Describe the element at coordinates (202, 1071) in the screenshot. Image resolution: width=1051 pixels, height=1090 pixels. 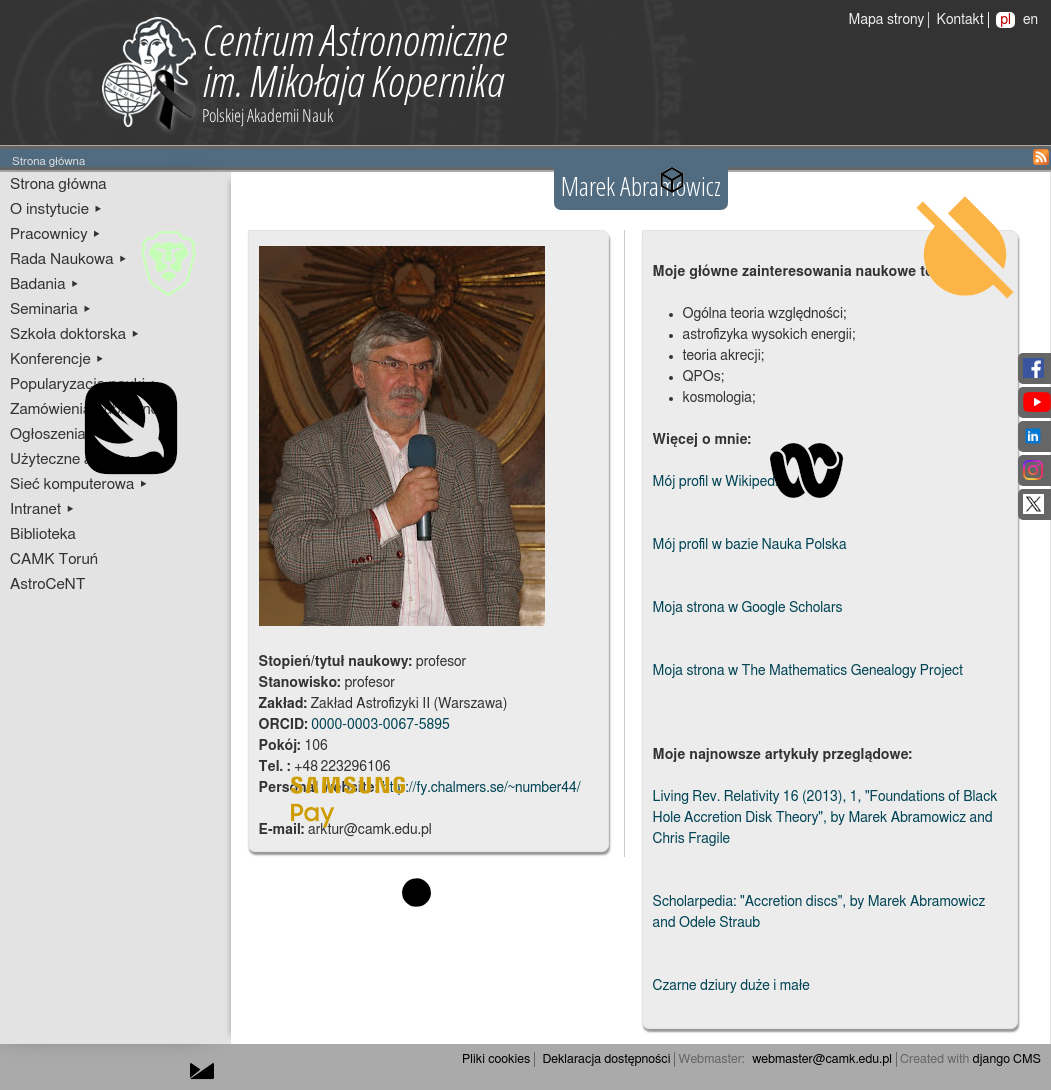
I see `Campaign Monitor logo` at that location.